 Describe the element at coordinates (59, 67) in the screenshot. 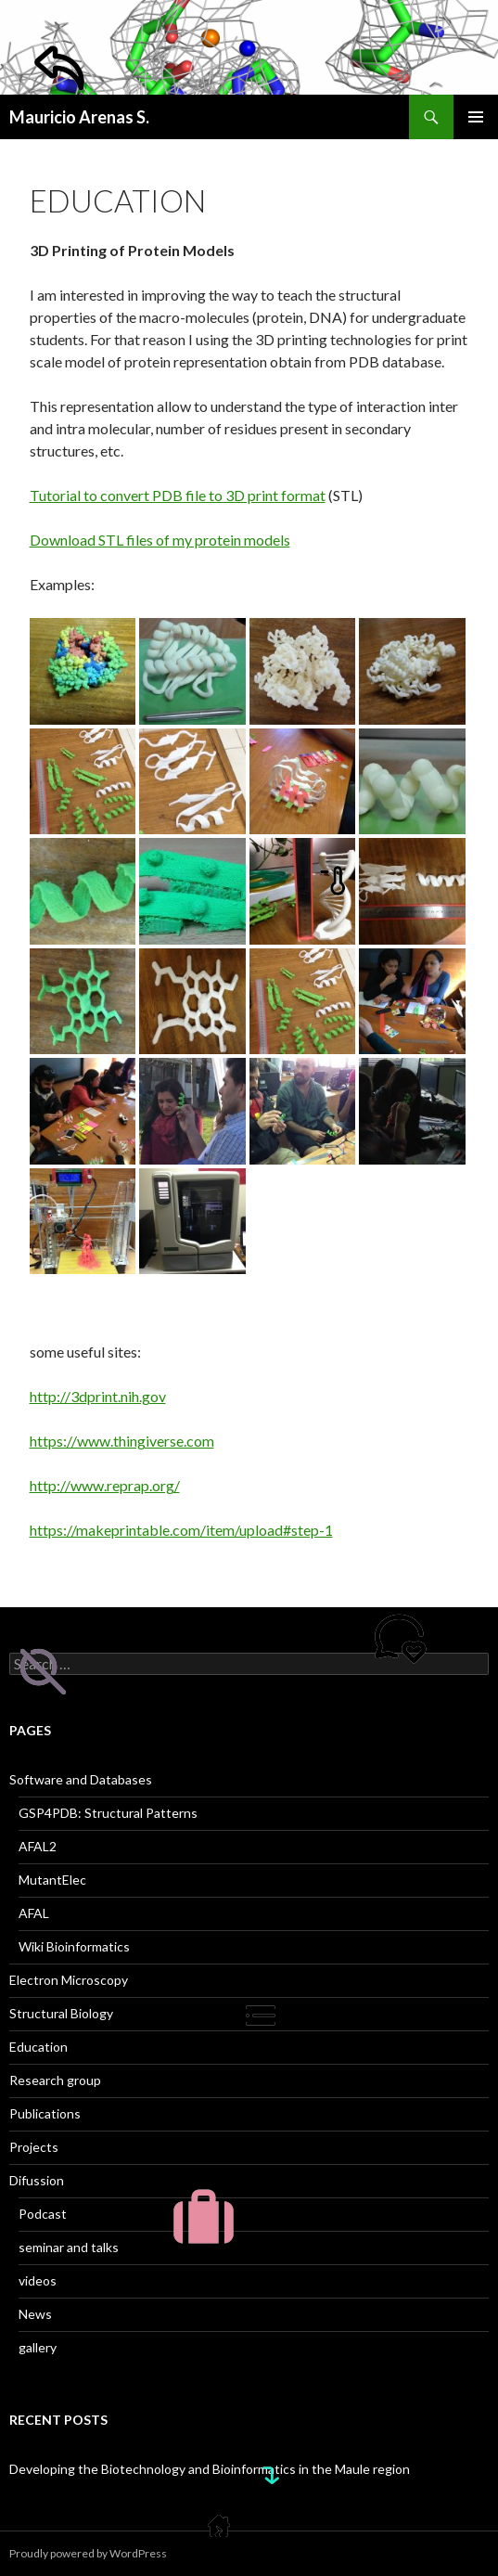

I see `undo the last action` at that location.